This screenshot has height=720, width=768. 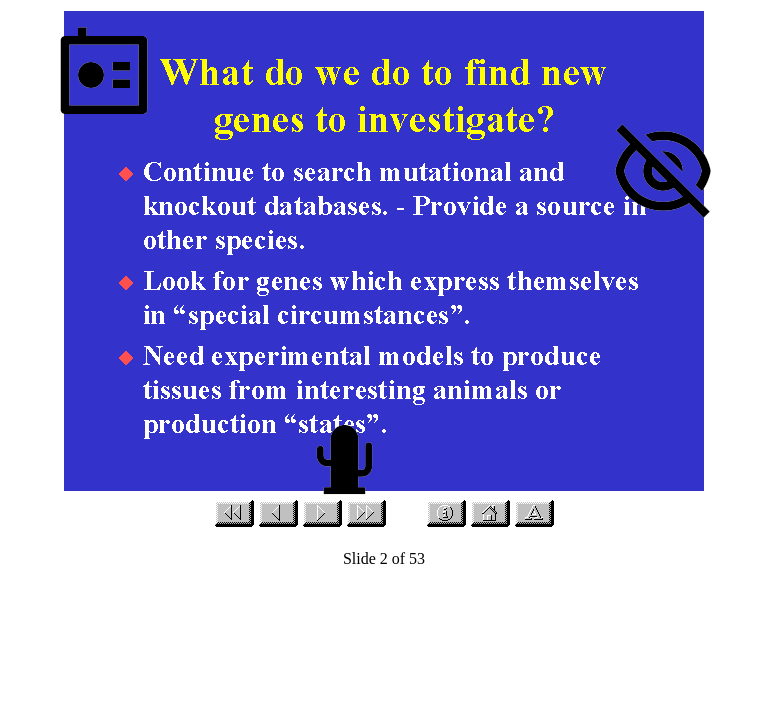 What do you see at coordinates (344, 459) in the screenshot?
I see `desert or arid climate indicator` at bounding box center [344, 459].